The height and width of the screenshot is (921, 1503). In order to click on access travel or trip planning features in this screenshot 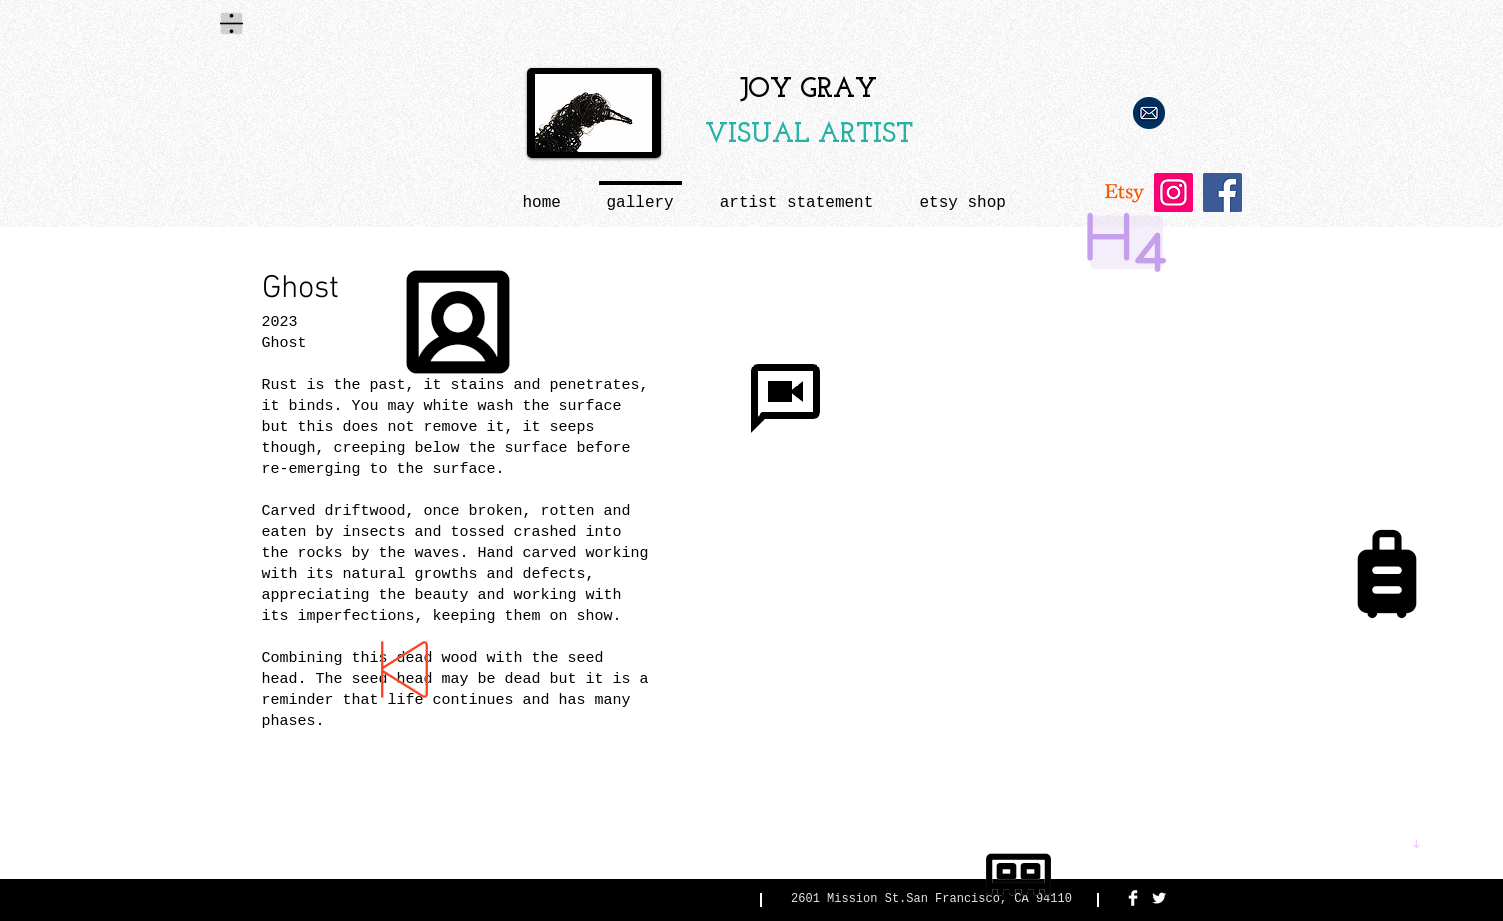, I will do `click(1387, 574)`.